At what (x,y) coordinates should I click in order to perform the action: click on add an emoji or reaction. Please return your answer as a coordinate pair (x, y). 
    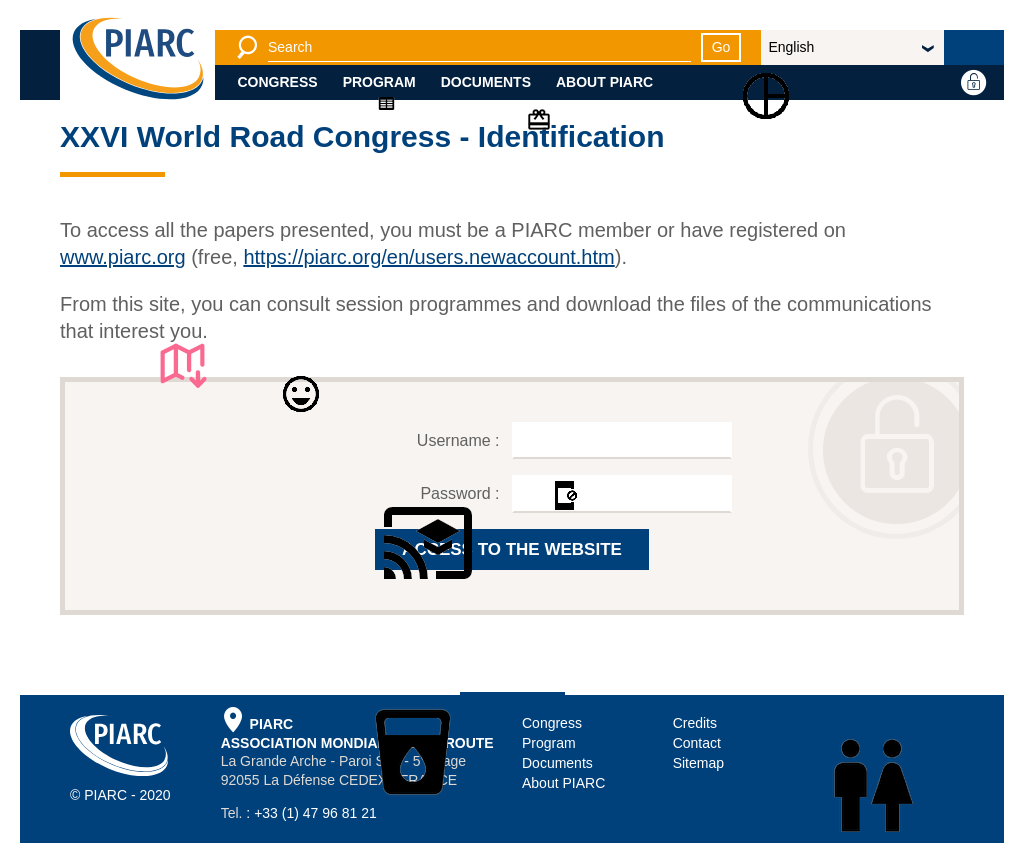
    Looking at the image, I should click on (301, 394).